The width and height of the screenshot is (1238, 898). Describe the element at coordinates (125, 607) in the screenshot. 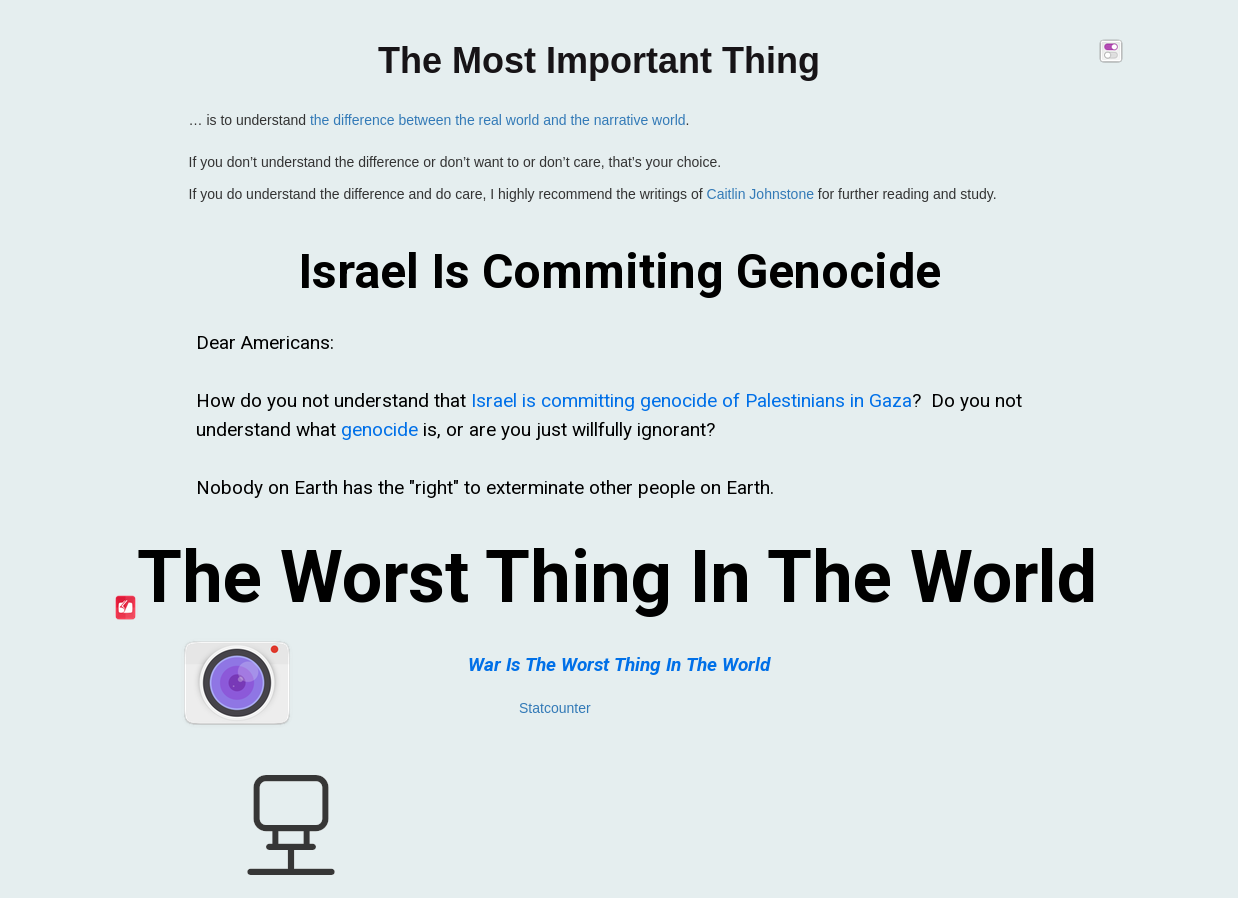

I see `an EPS image file` at that location.